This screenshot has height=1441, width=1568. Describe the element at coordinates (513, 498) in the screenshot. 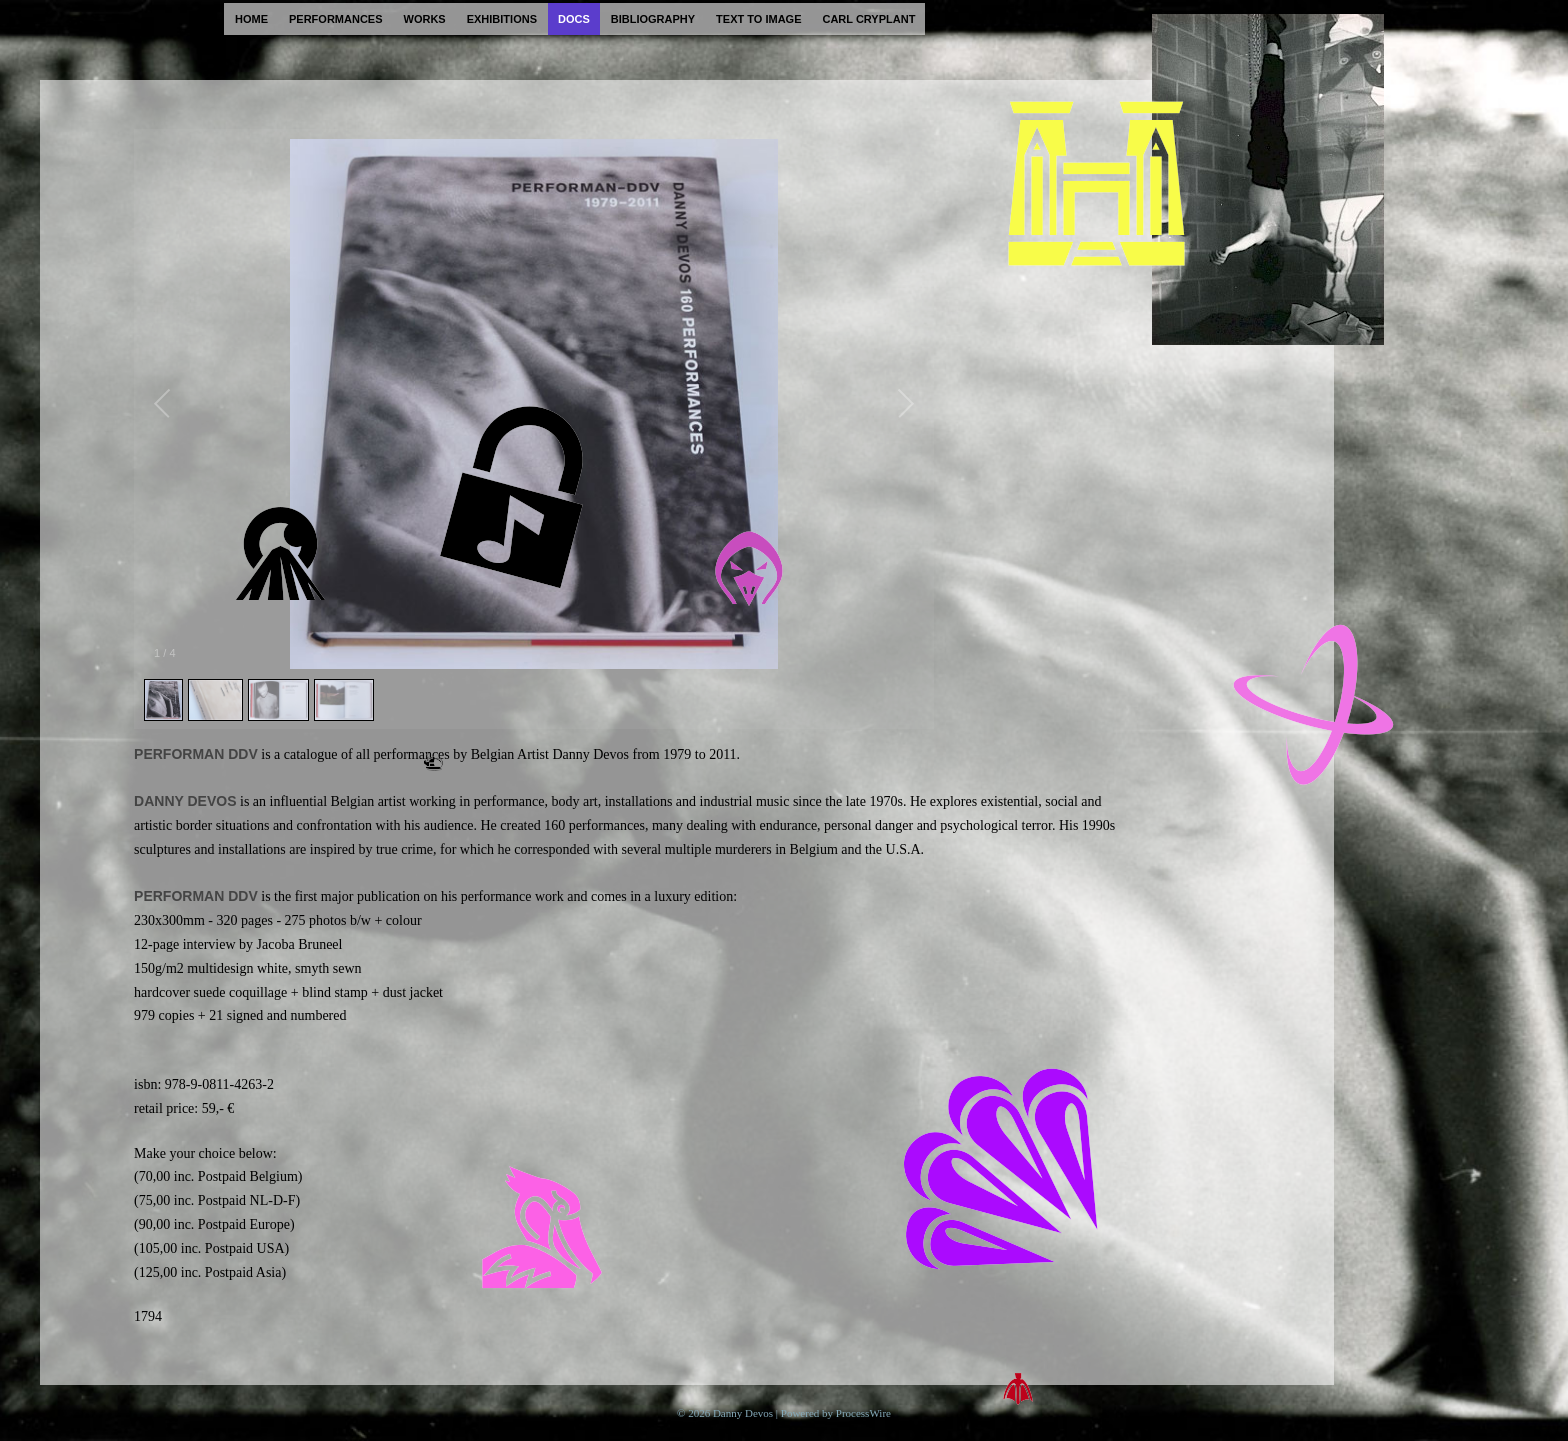

I see `mute or silence audio notifications` at that location.